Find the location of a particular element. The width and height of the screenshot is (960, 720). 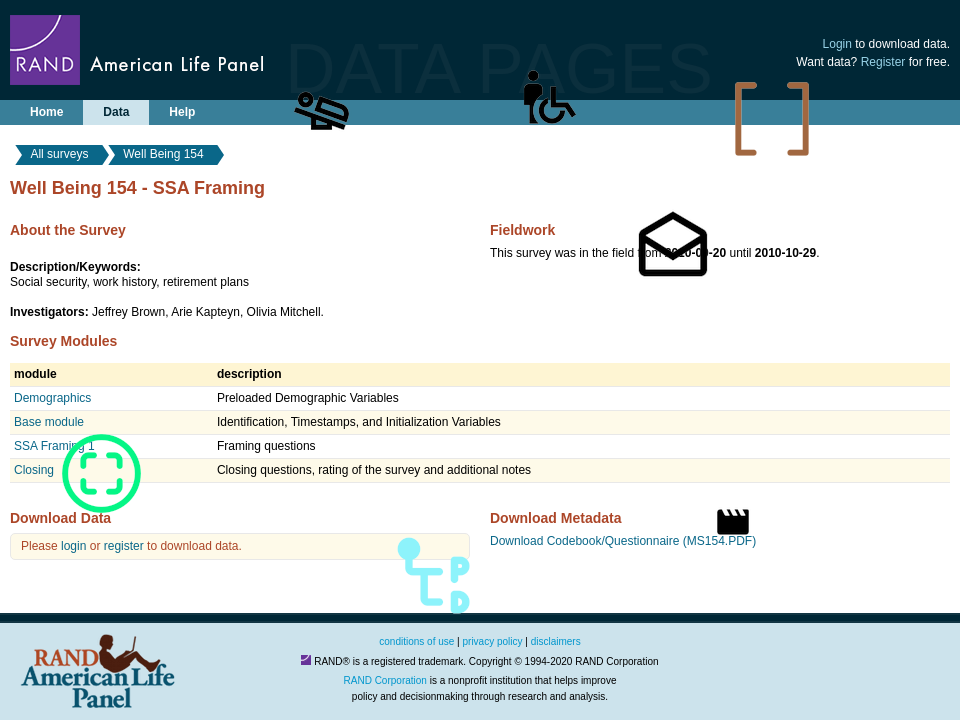

select angled flat bed seat option is located at coordinates (321, 111).